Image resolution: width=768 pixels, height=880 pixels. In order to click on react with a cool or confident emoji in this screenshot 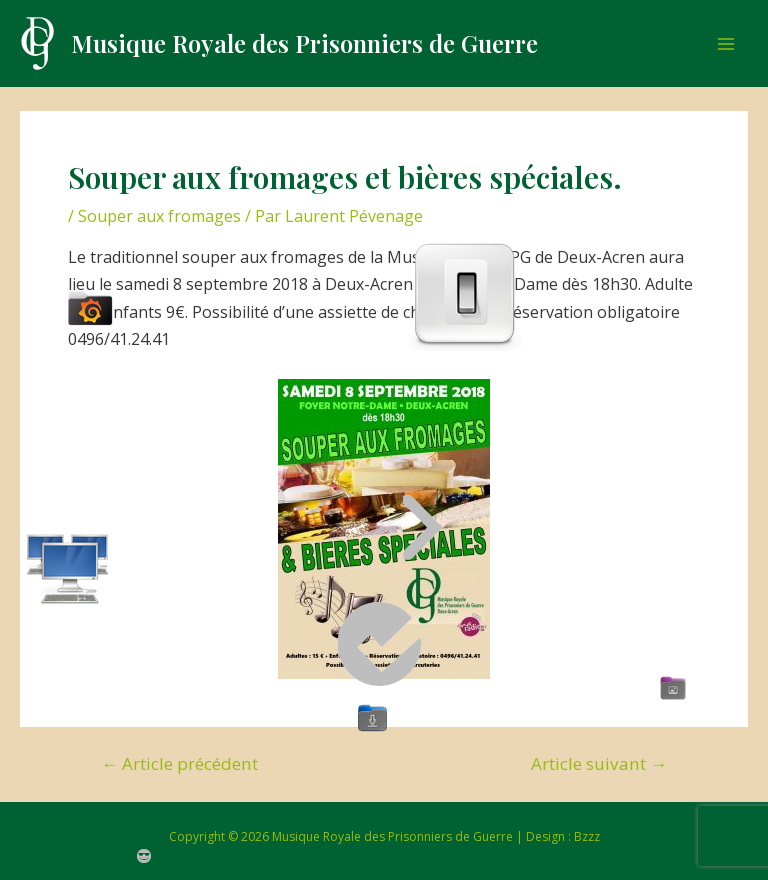, I will do `click(144, 856)`.